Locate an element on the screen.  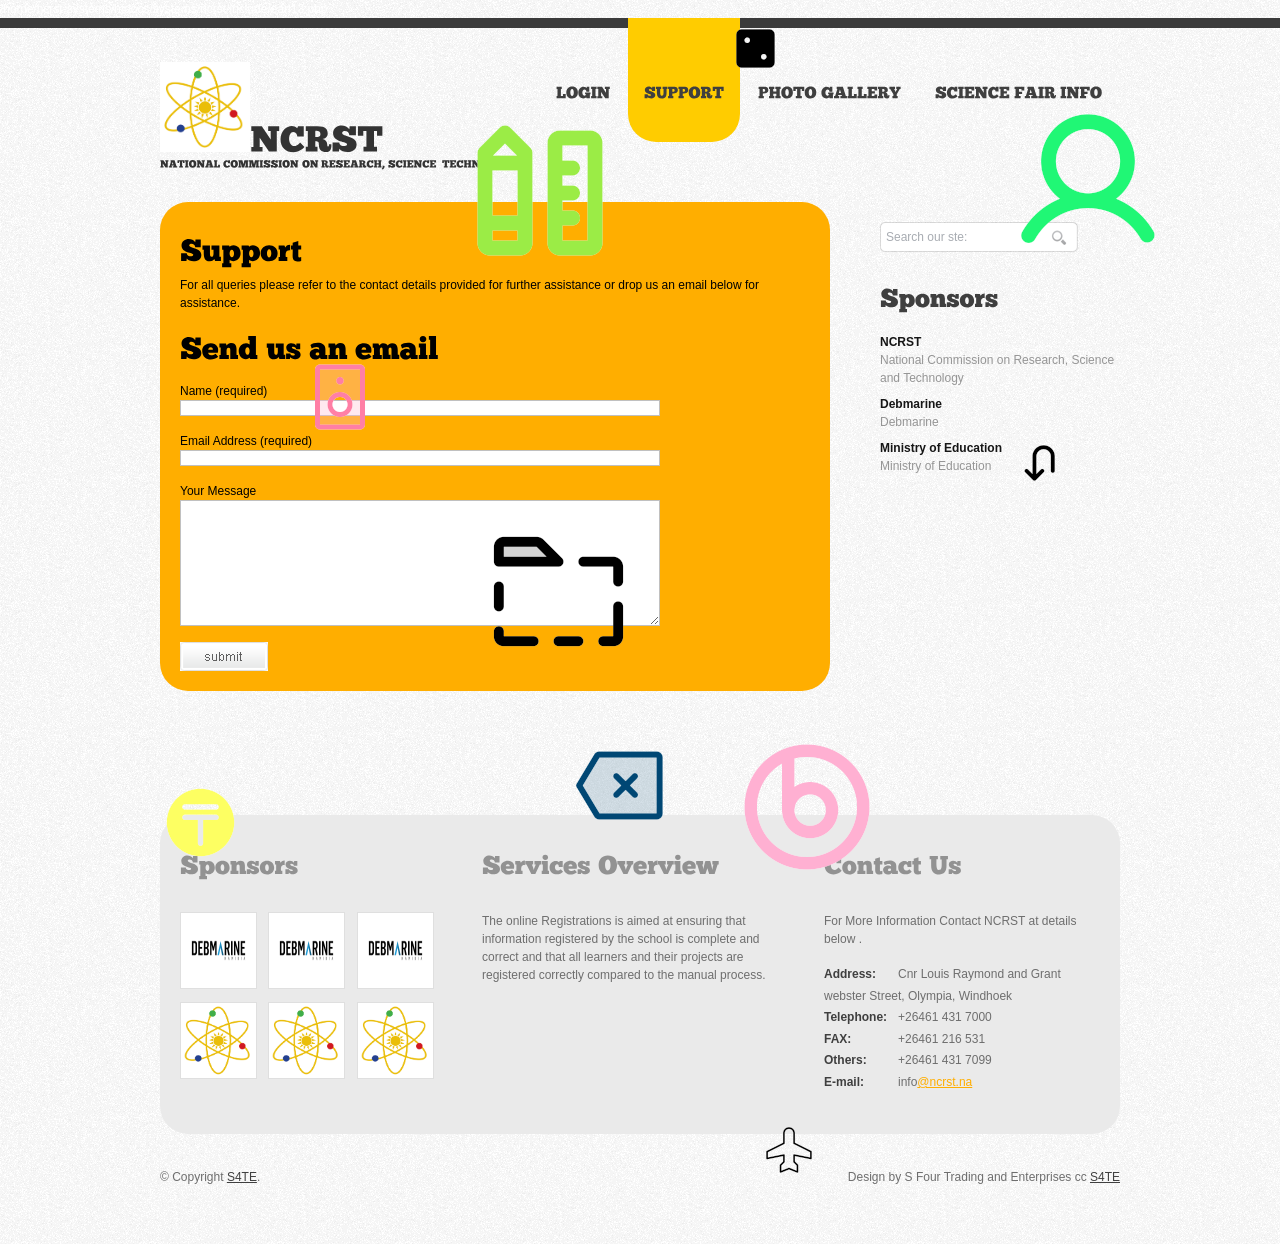
create a new folder is located at coordinates (558, 591).